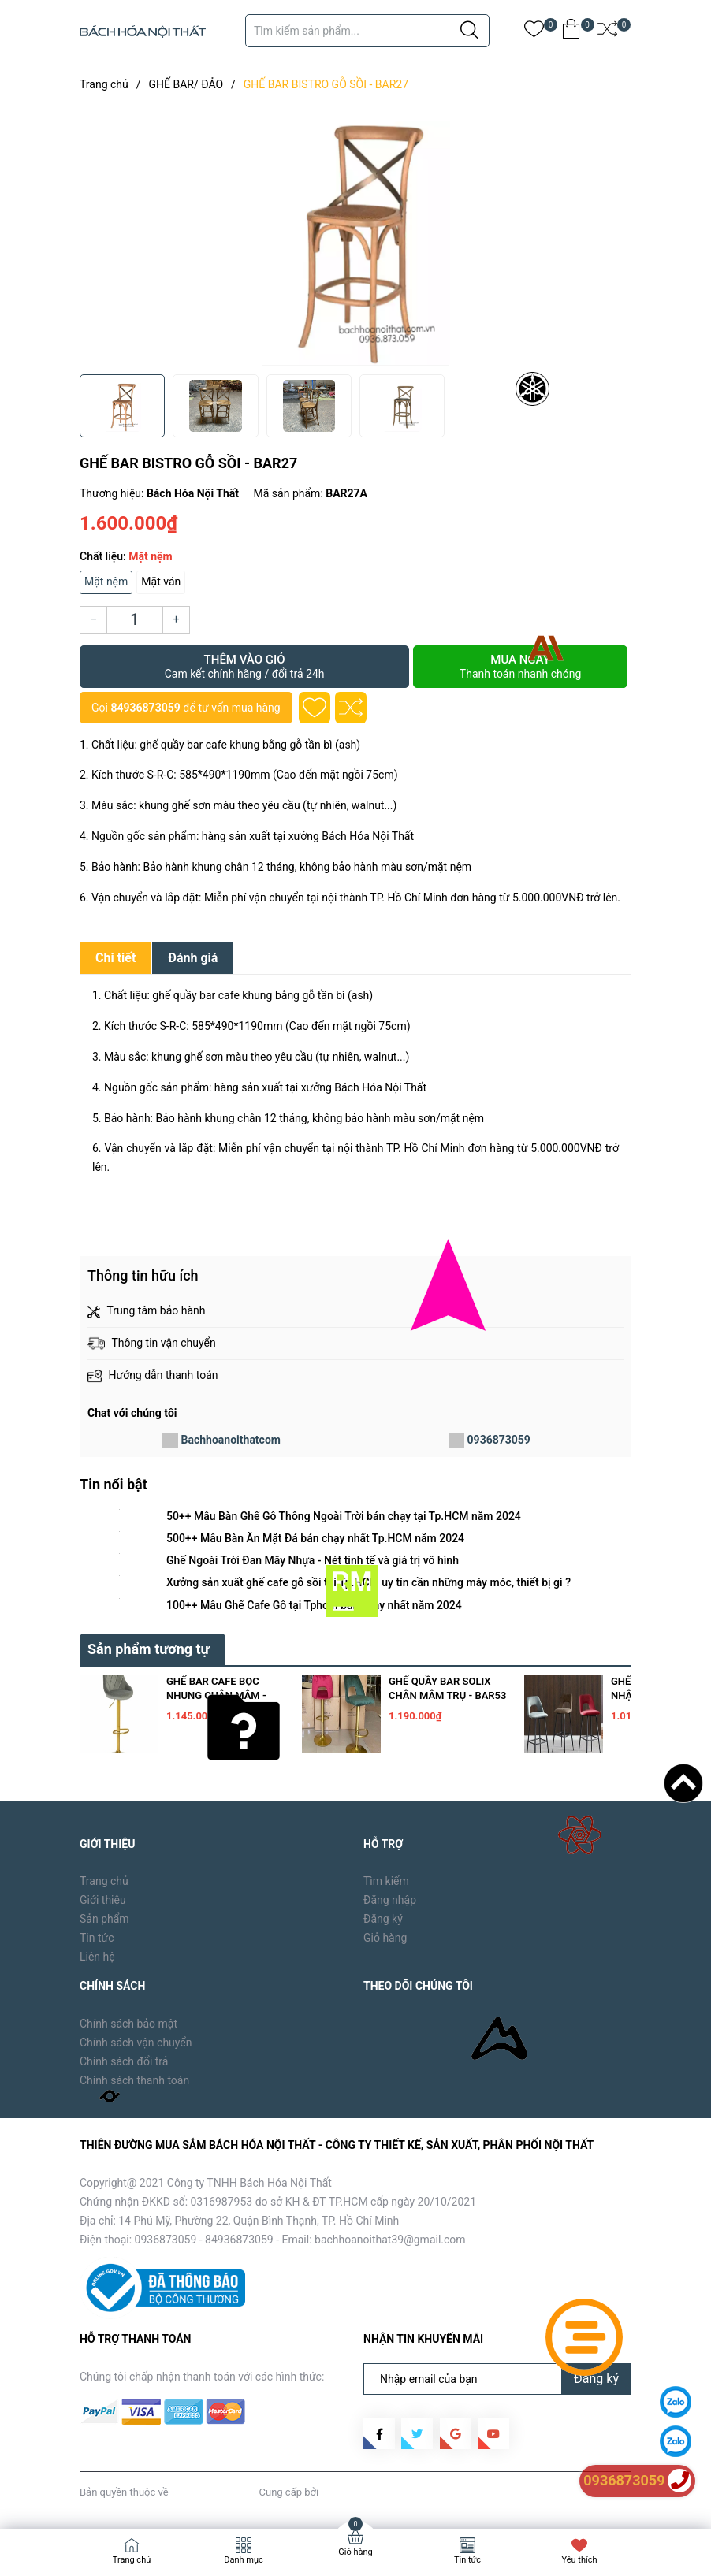  Describe the element at coordinates (545, 648) in the screenshot. I see `anthropic company logo` at that location.